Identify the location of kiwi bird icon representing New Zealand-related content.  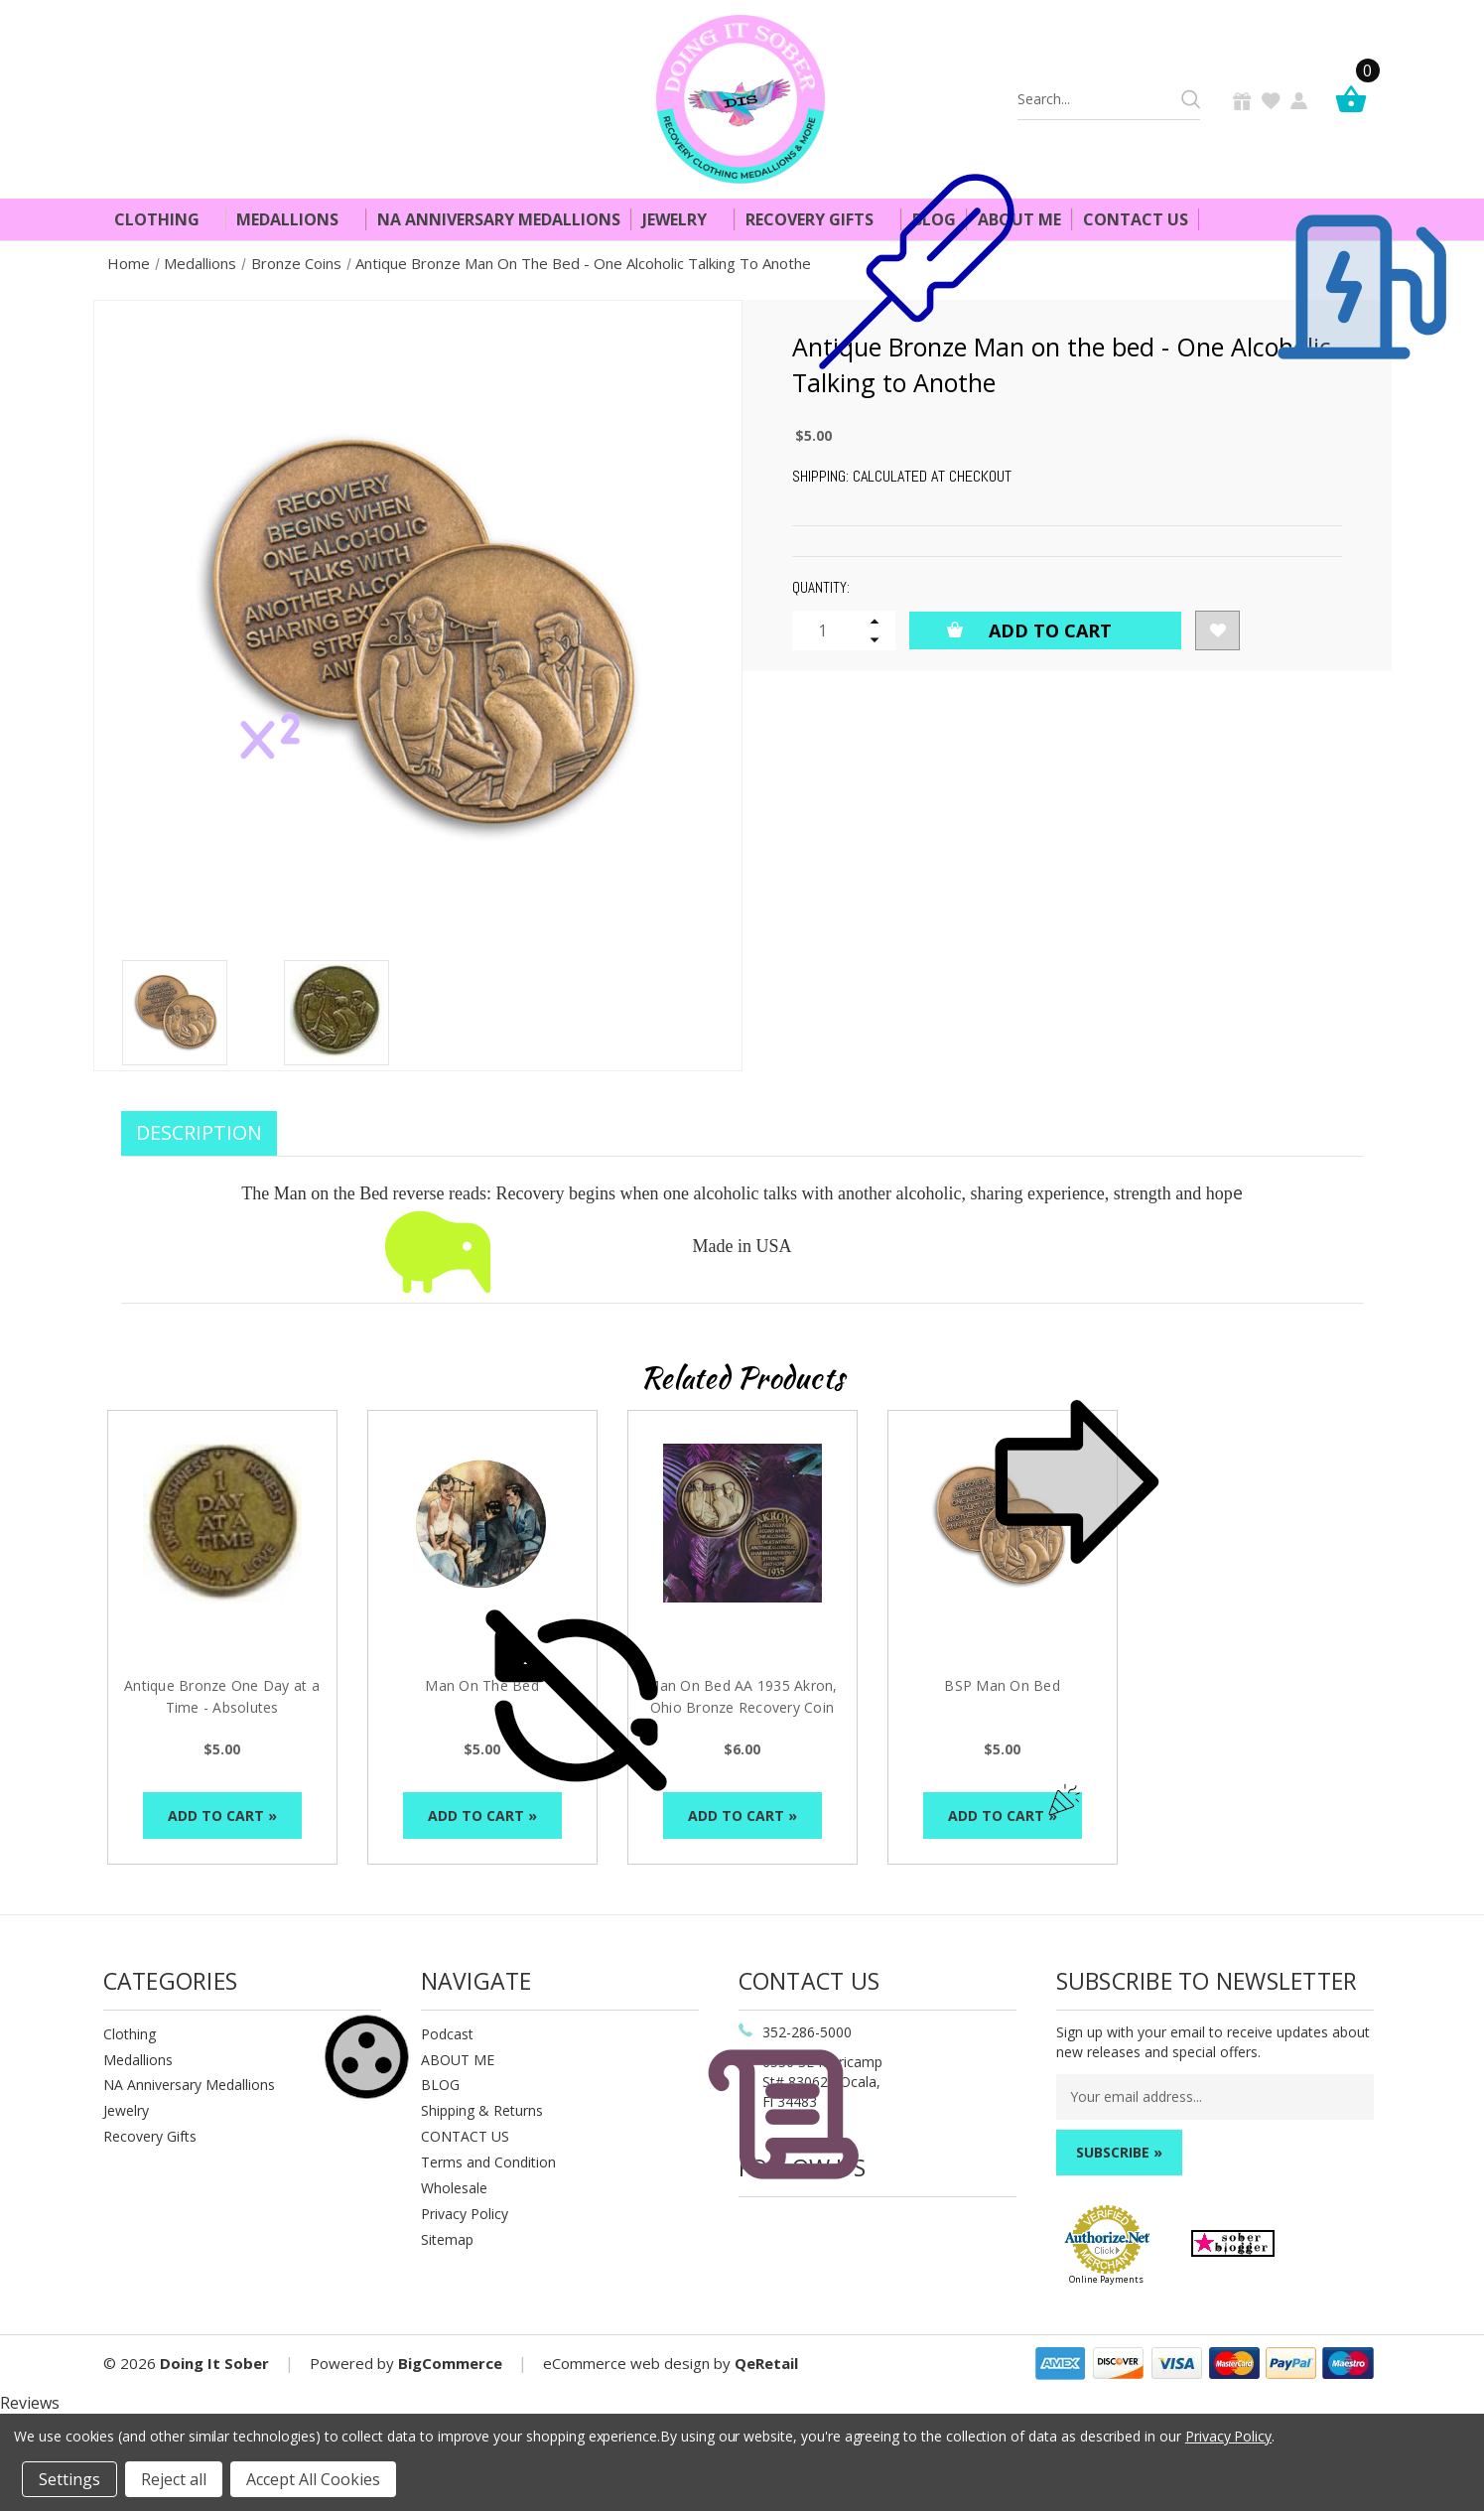
(438, 1252).